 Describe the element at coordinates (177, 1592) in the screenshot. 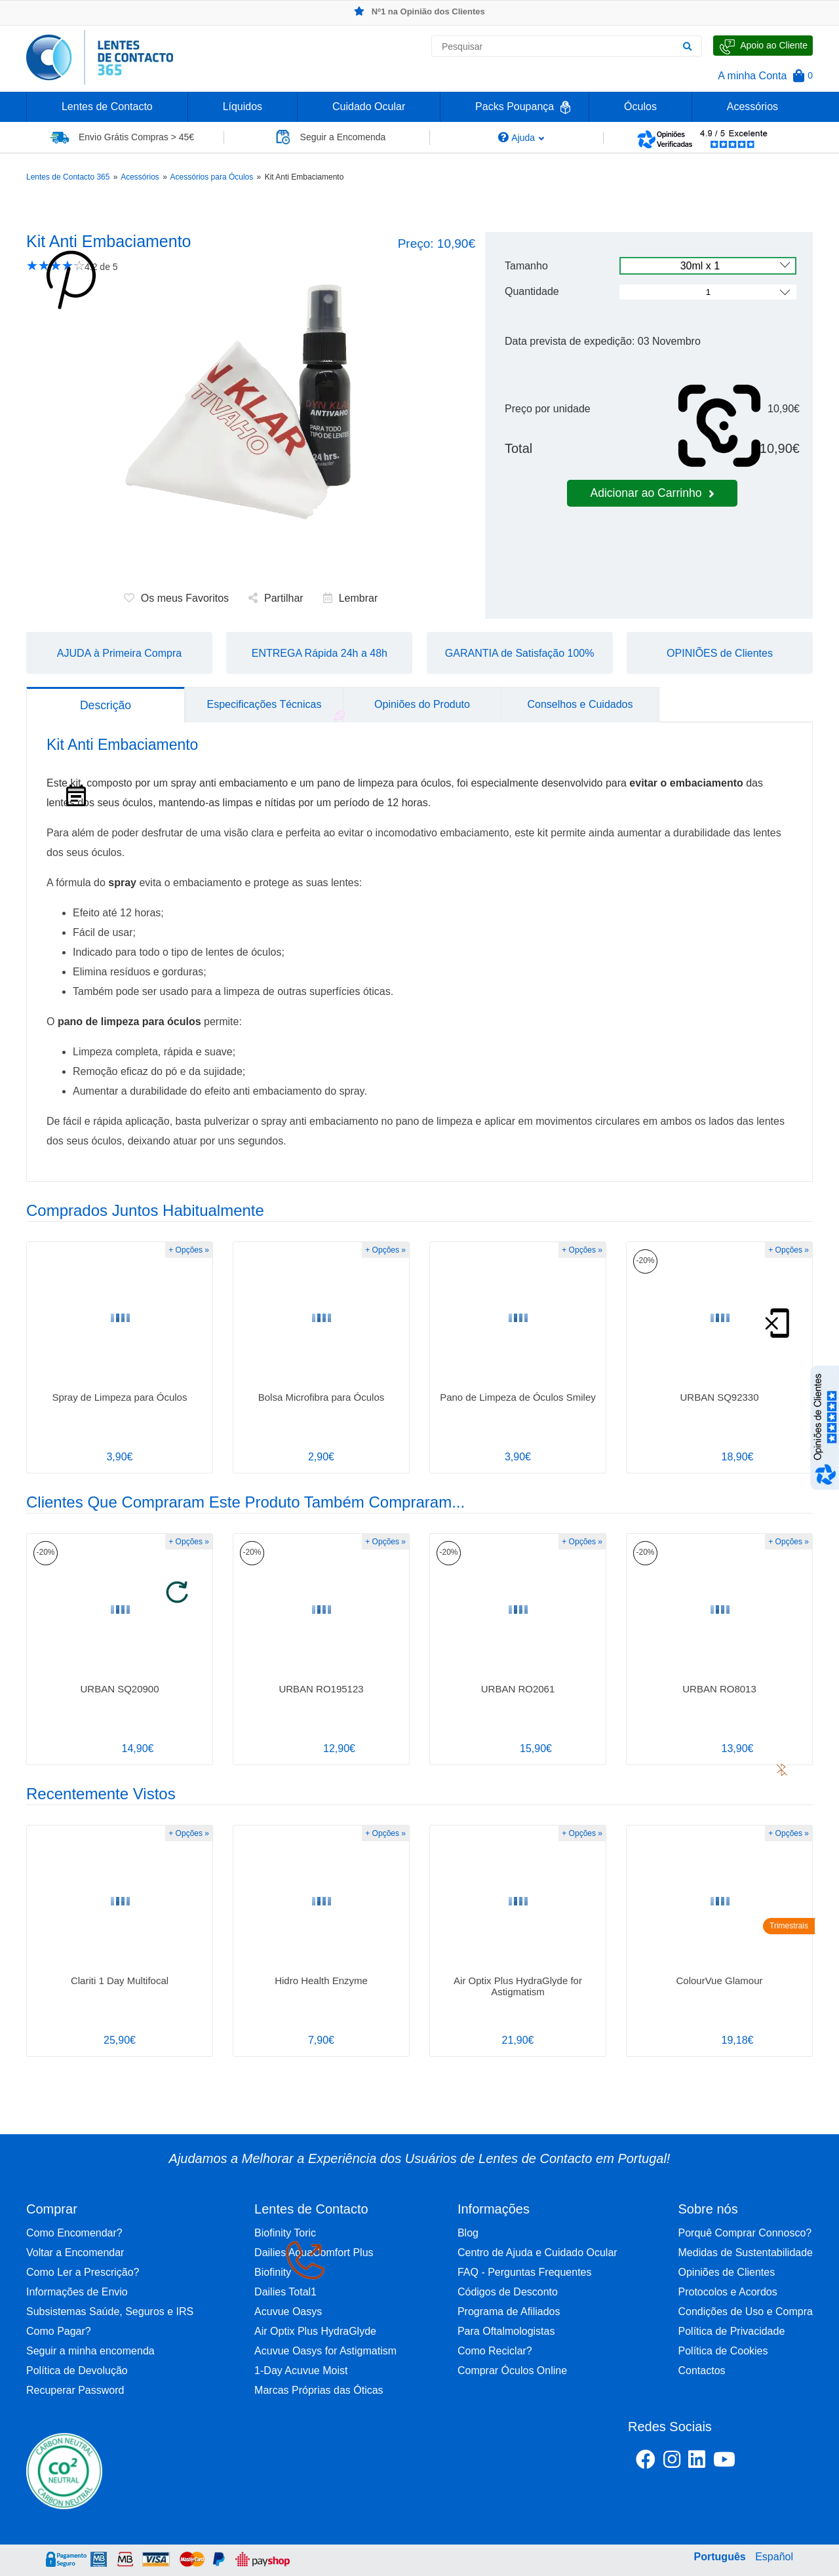

I see `refresh or reload the current page` at that location.